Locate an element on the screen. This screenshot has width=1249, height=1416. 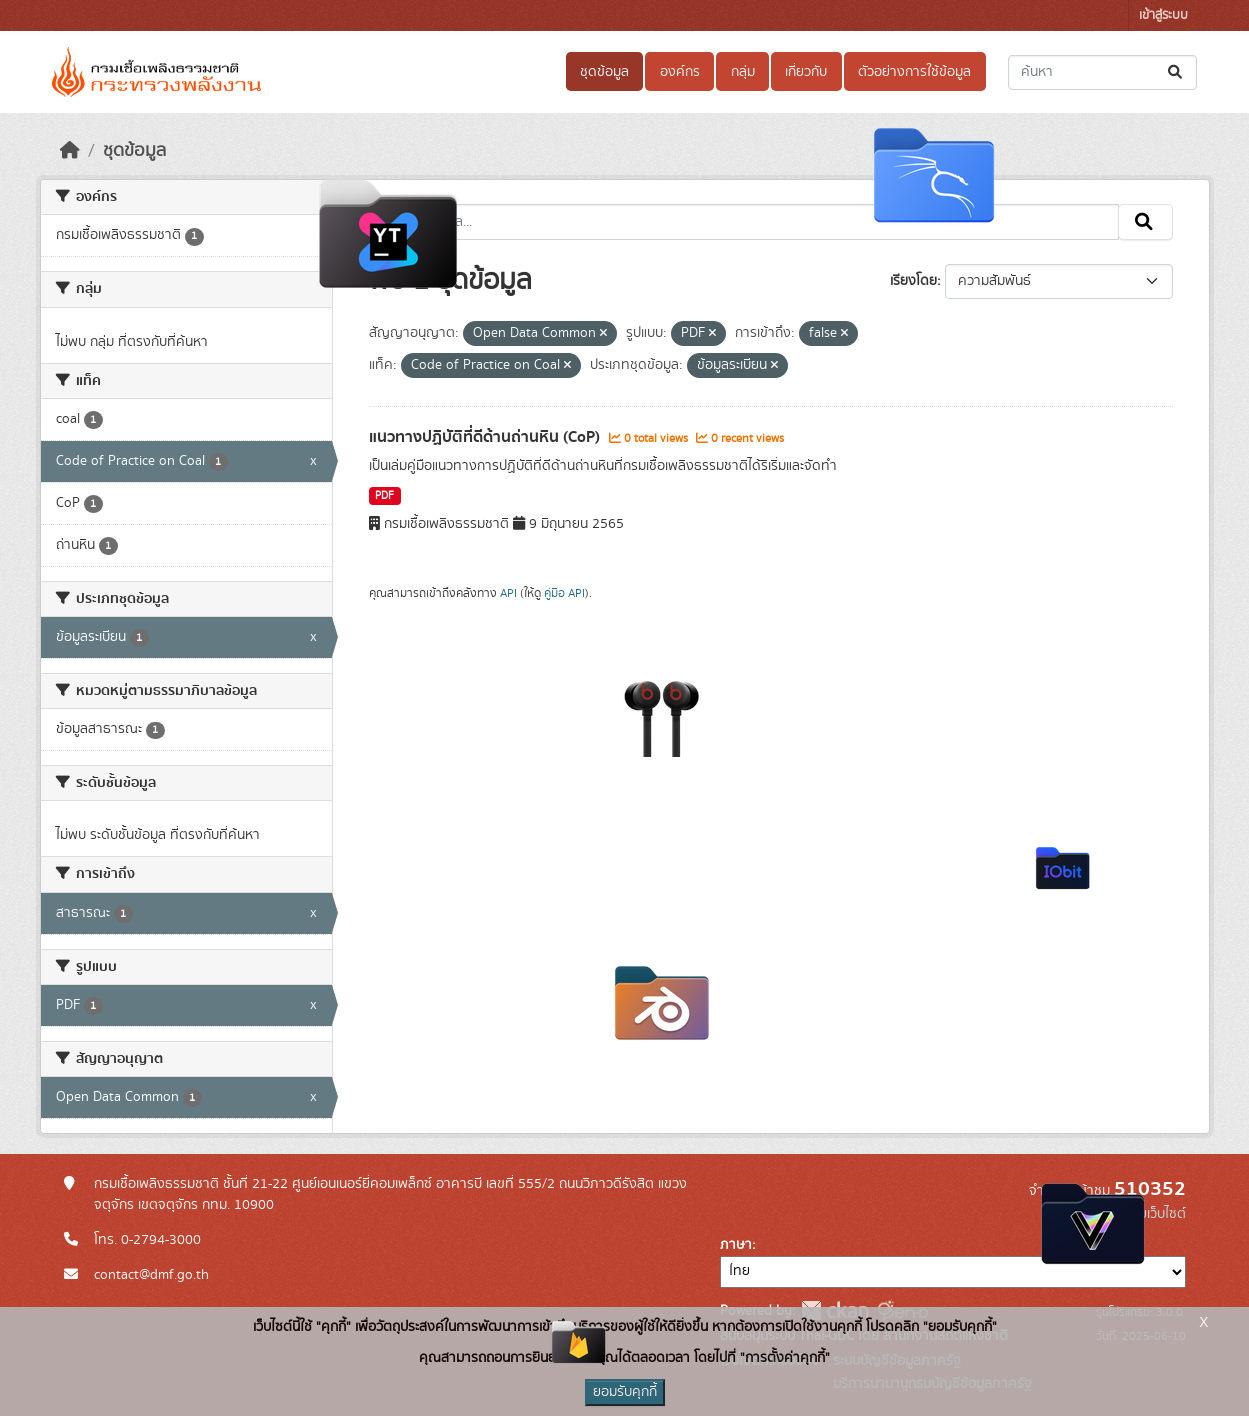
open folder containing Blender project files is located at coordinates (661, 1005).